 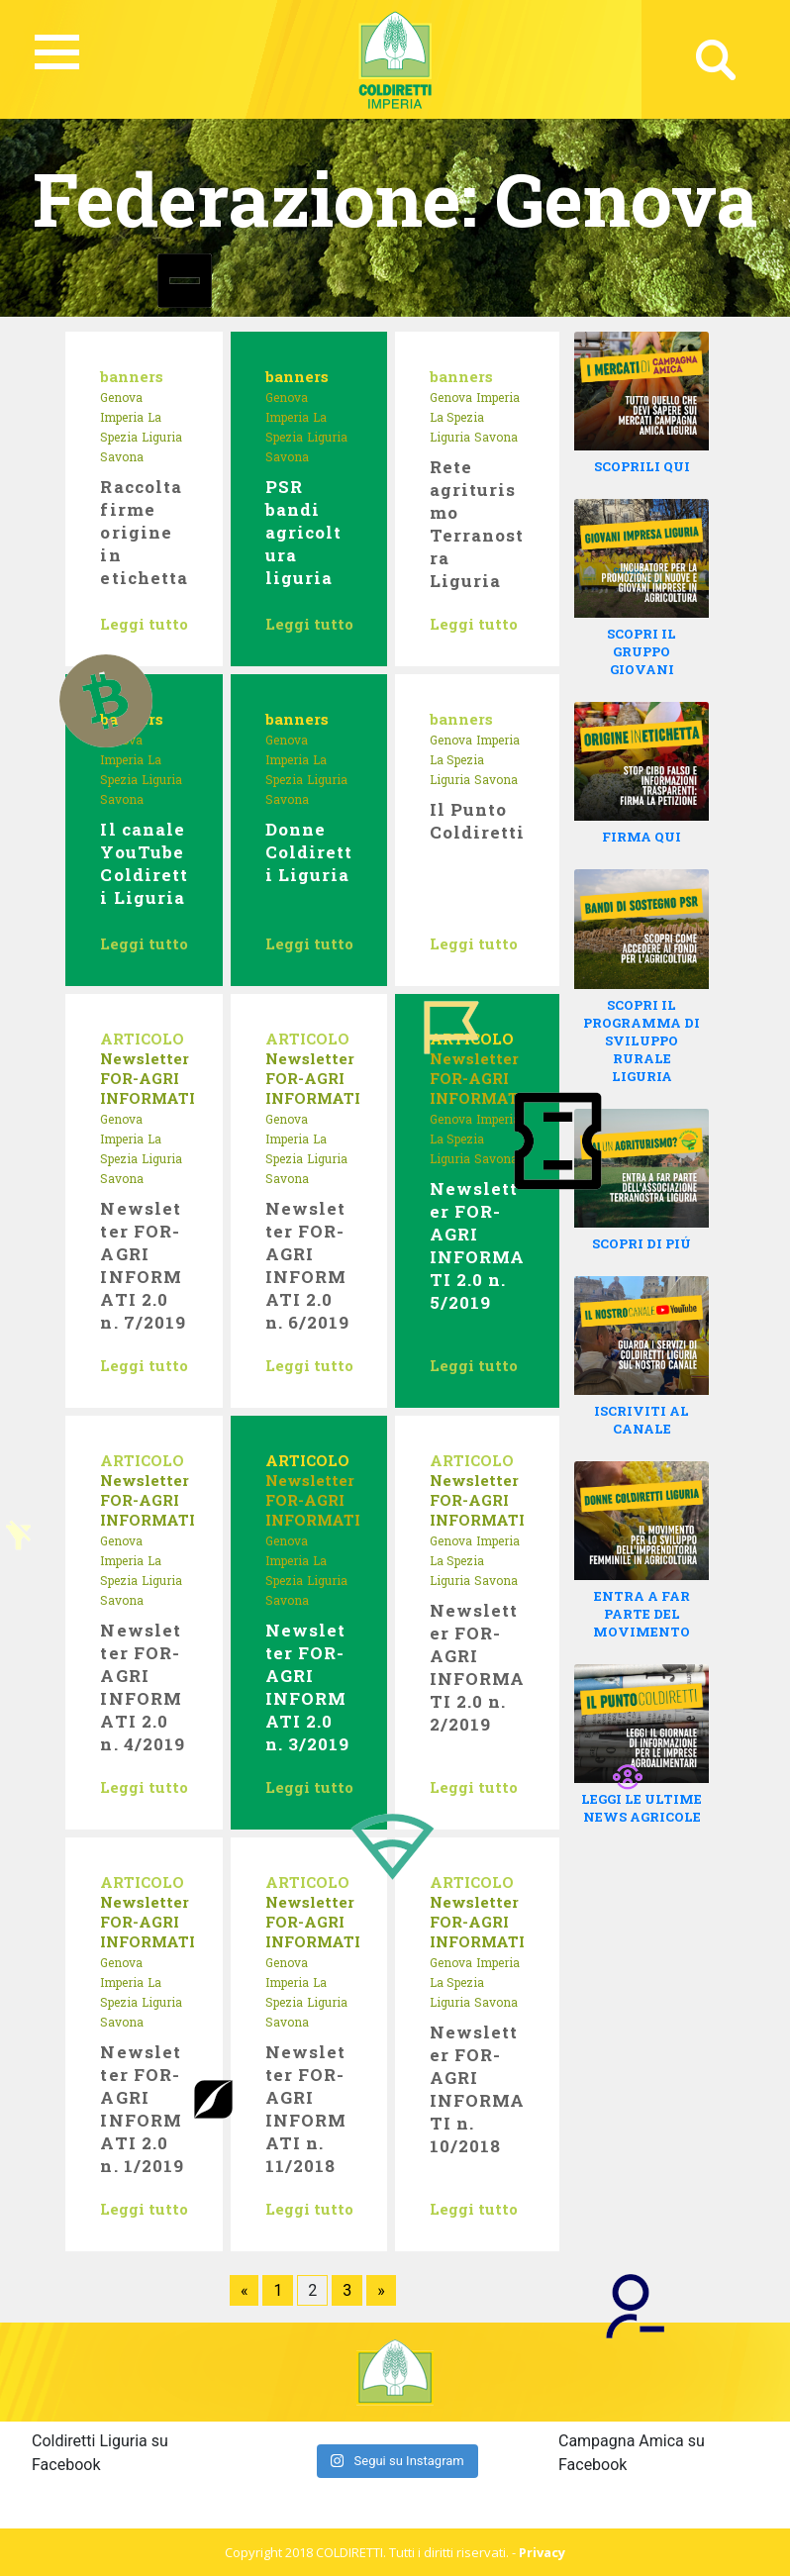 What do you see at coordinates (451, 1026) in the screenshot?
I see `flag or bookmark an item` at bounding box center [451, 1026].